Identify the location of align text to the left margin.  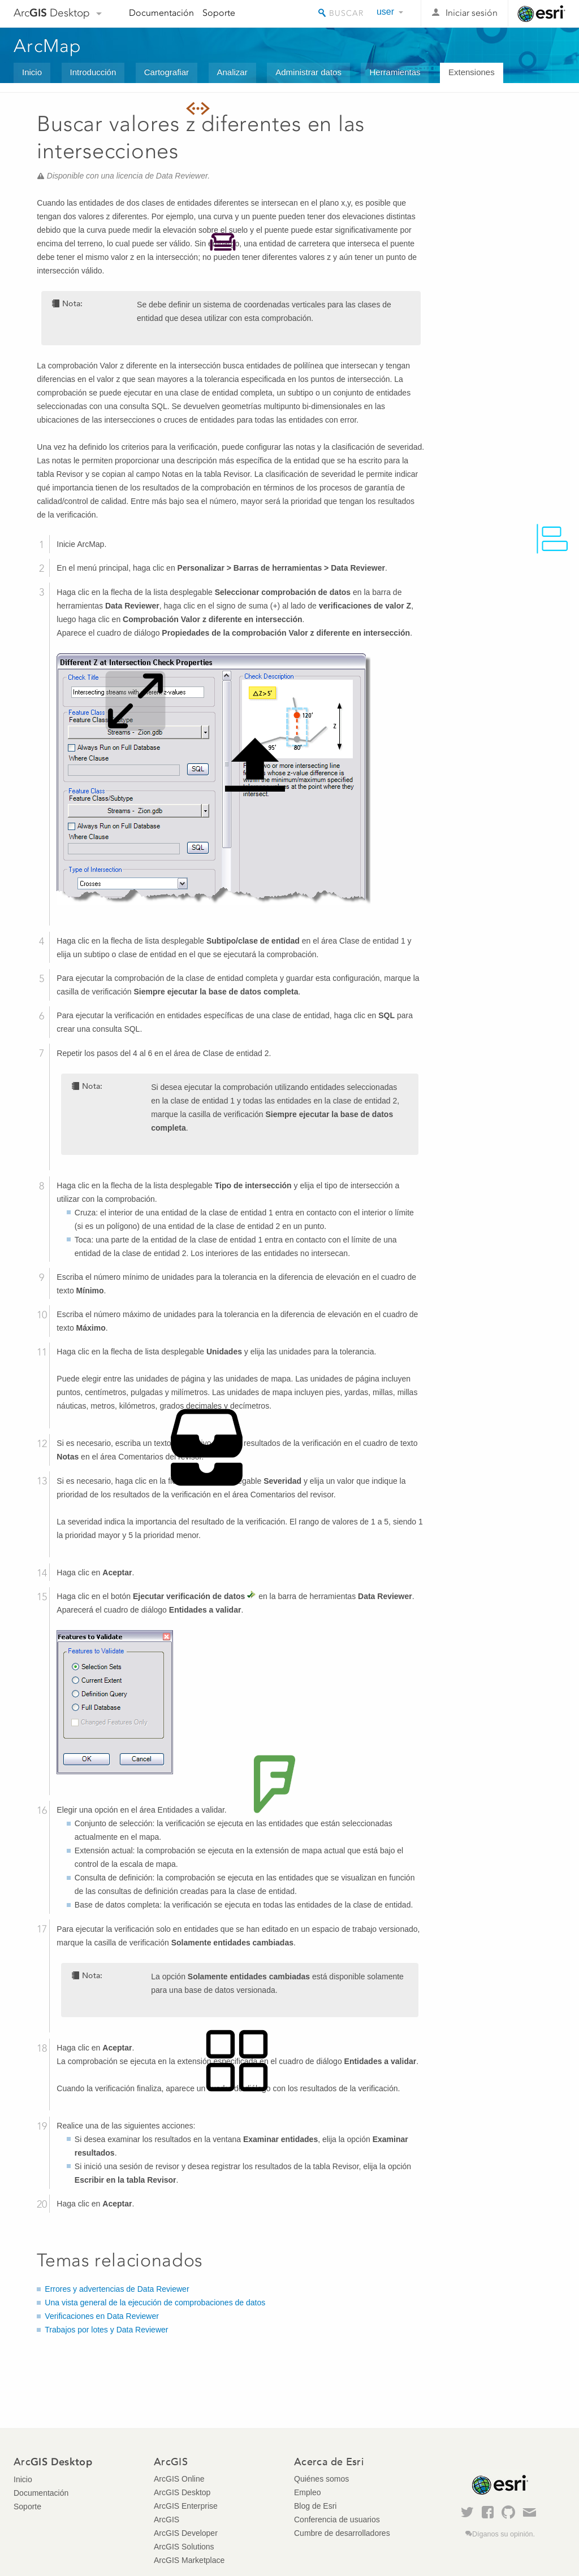
(551, 538).